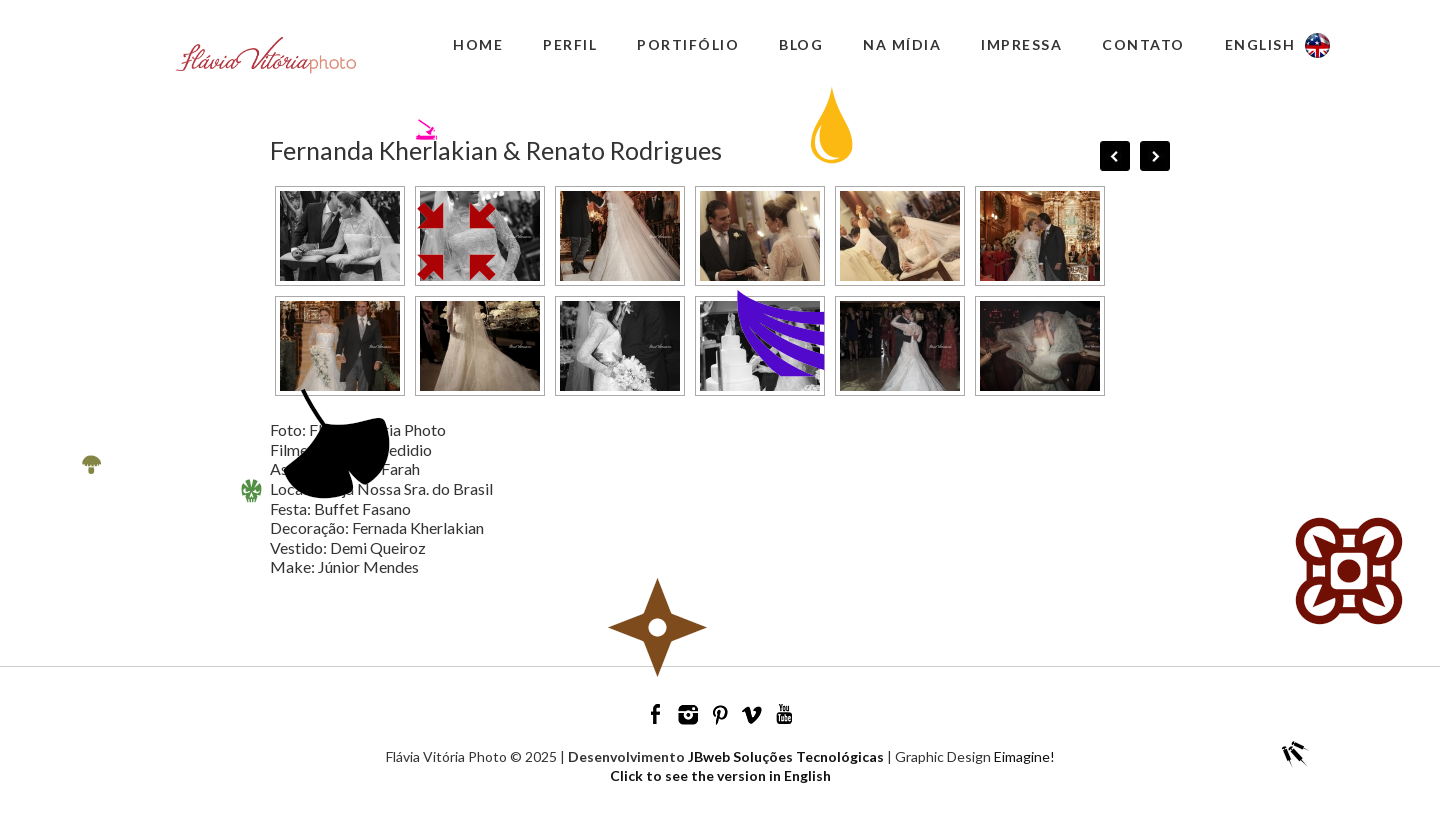 The image size is (1440, 821). What do you see at coordinates (781, 333) in the screenshot?
I see `indicates windy weather conditions` at bounding box center [781, 333].